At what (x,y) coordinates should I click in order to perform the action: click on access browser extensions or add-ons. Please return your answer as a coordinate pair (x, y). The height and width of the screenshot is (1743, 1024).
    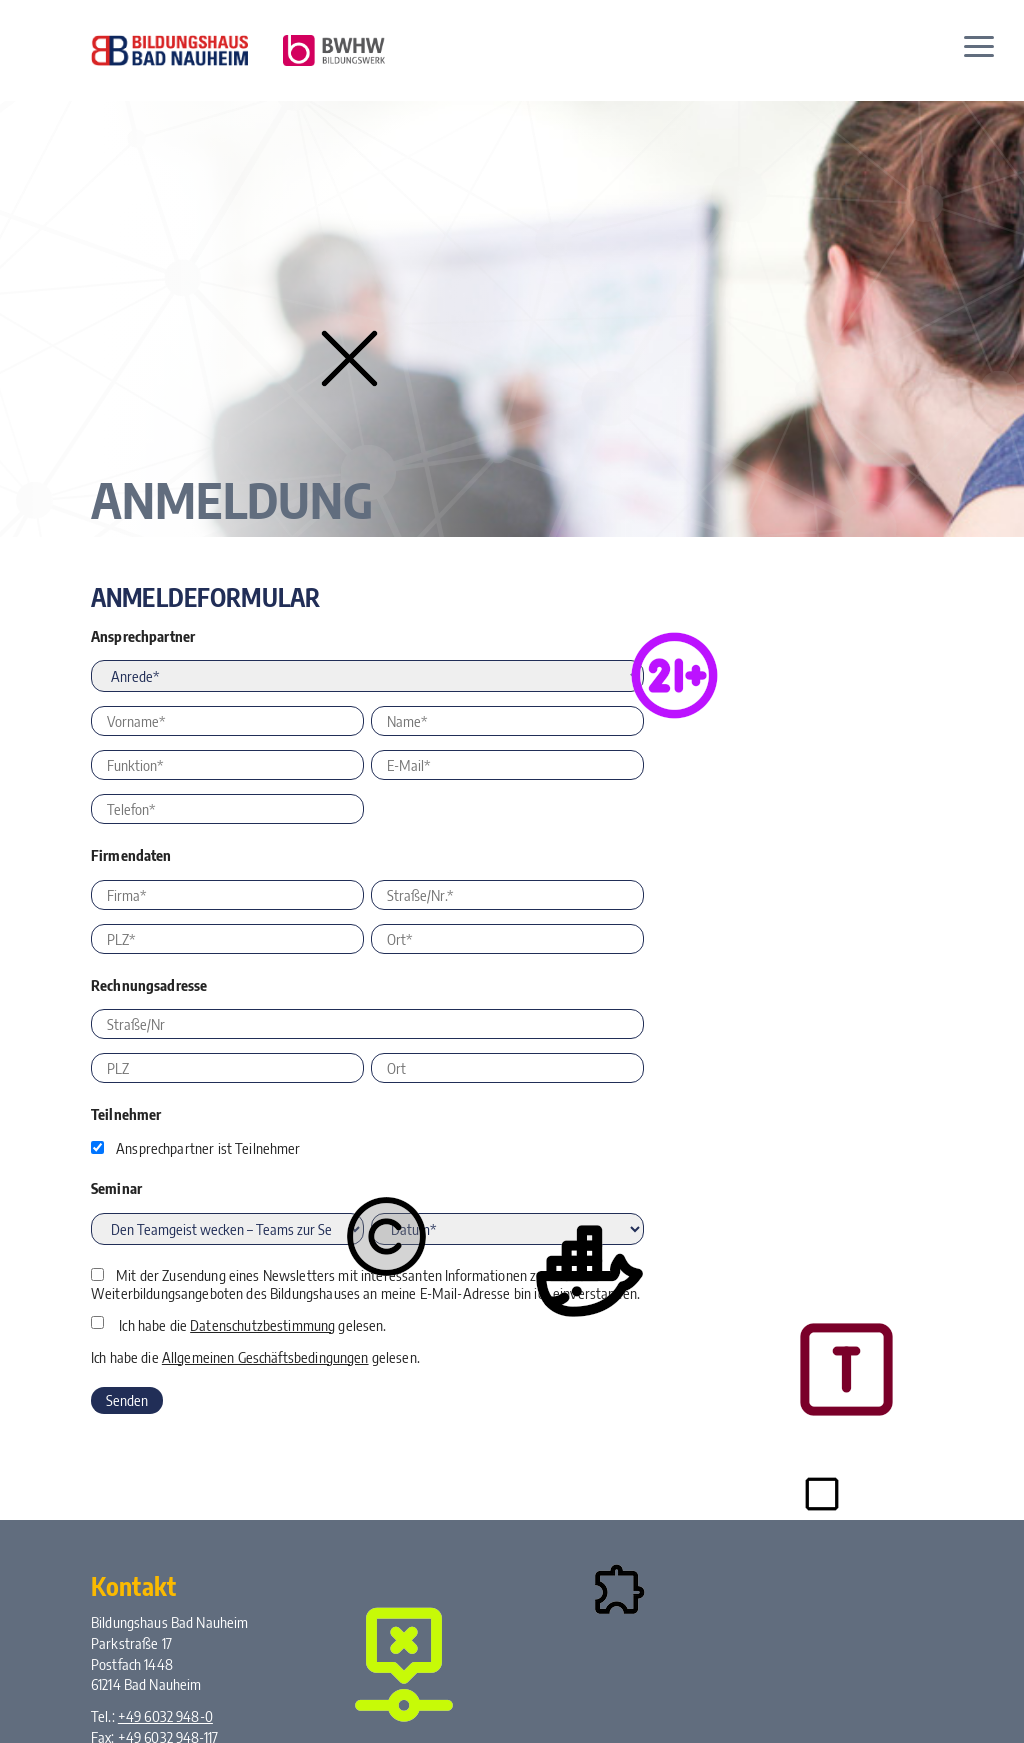
    Looking at the image, I should click on (620, 1588).